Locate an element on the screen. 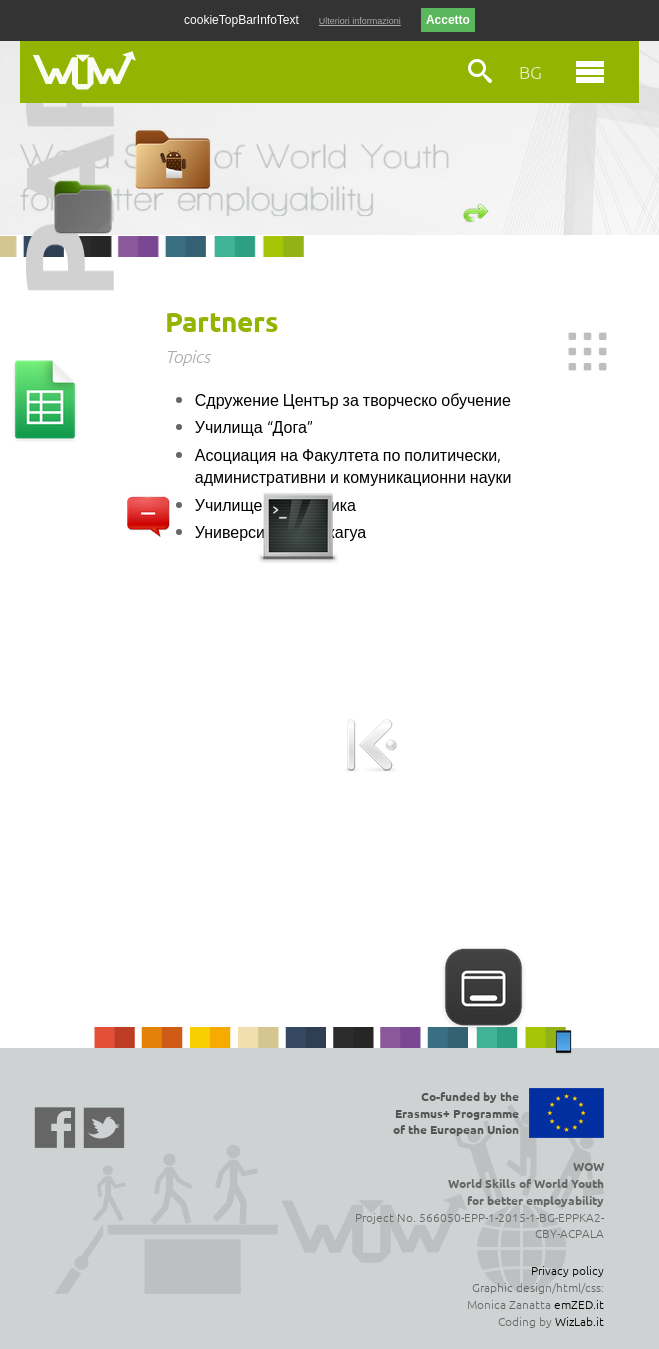  open a folder or directory is located at coordinates (83, 207).